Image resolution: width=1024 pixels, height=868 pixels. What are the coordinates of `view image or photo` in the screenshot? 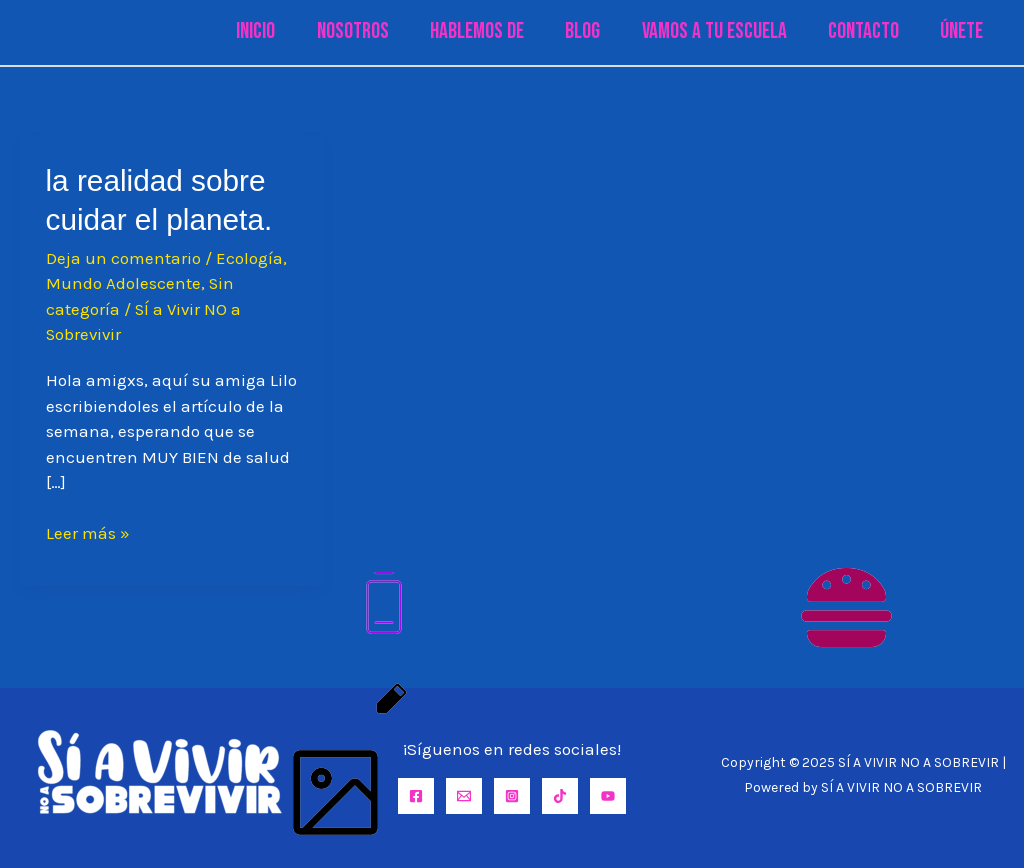 It's located at (335, 792).